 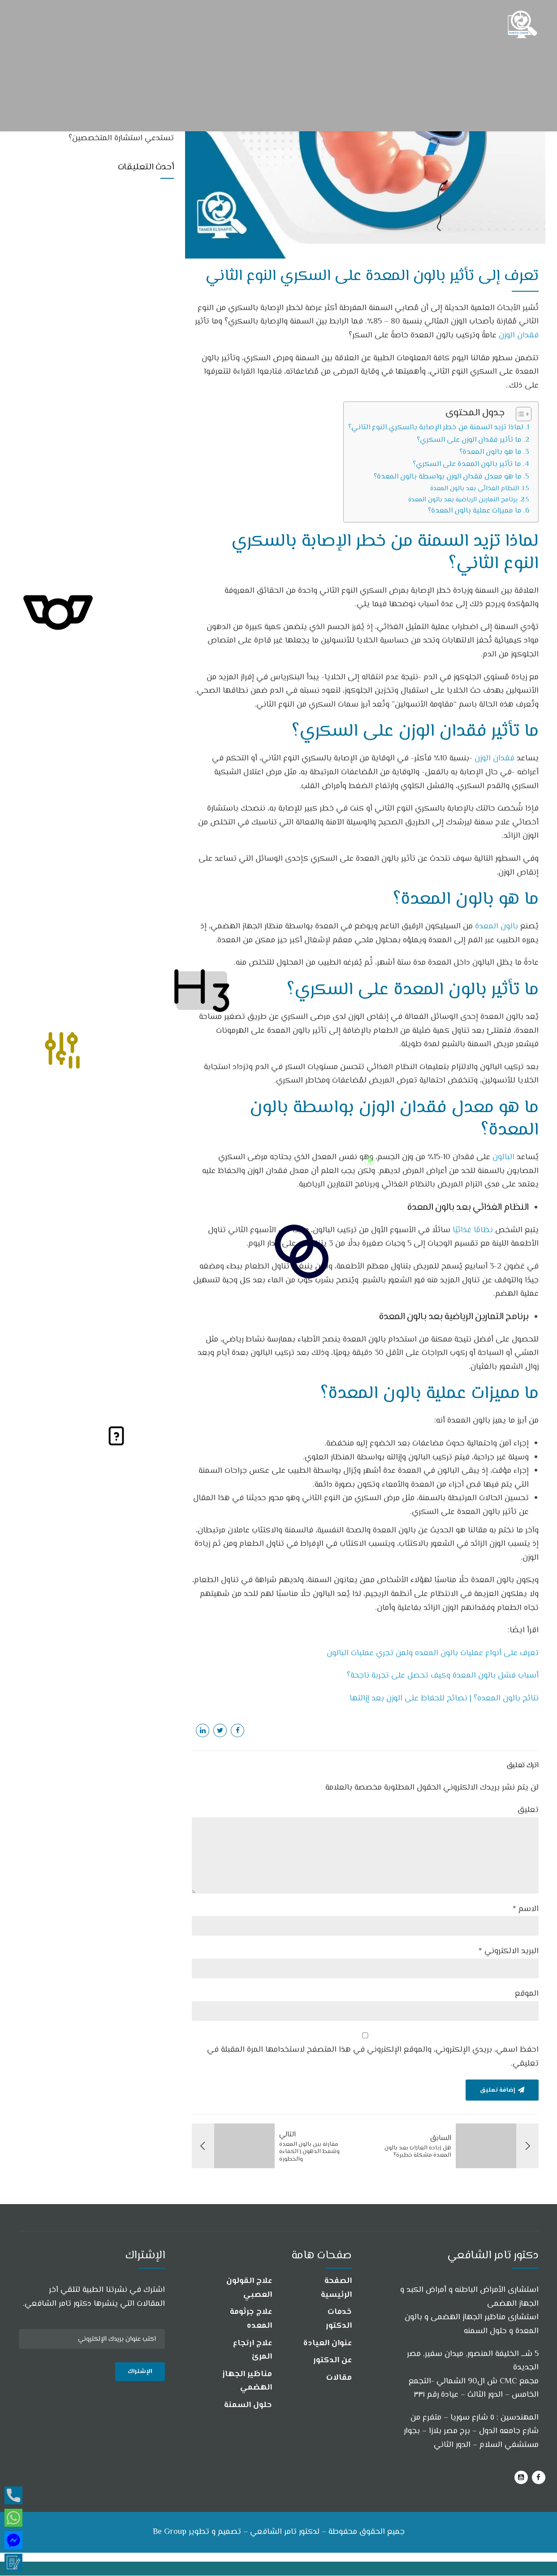 I want to click on view achievements or honors, so click(x=58, y=611).